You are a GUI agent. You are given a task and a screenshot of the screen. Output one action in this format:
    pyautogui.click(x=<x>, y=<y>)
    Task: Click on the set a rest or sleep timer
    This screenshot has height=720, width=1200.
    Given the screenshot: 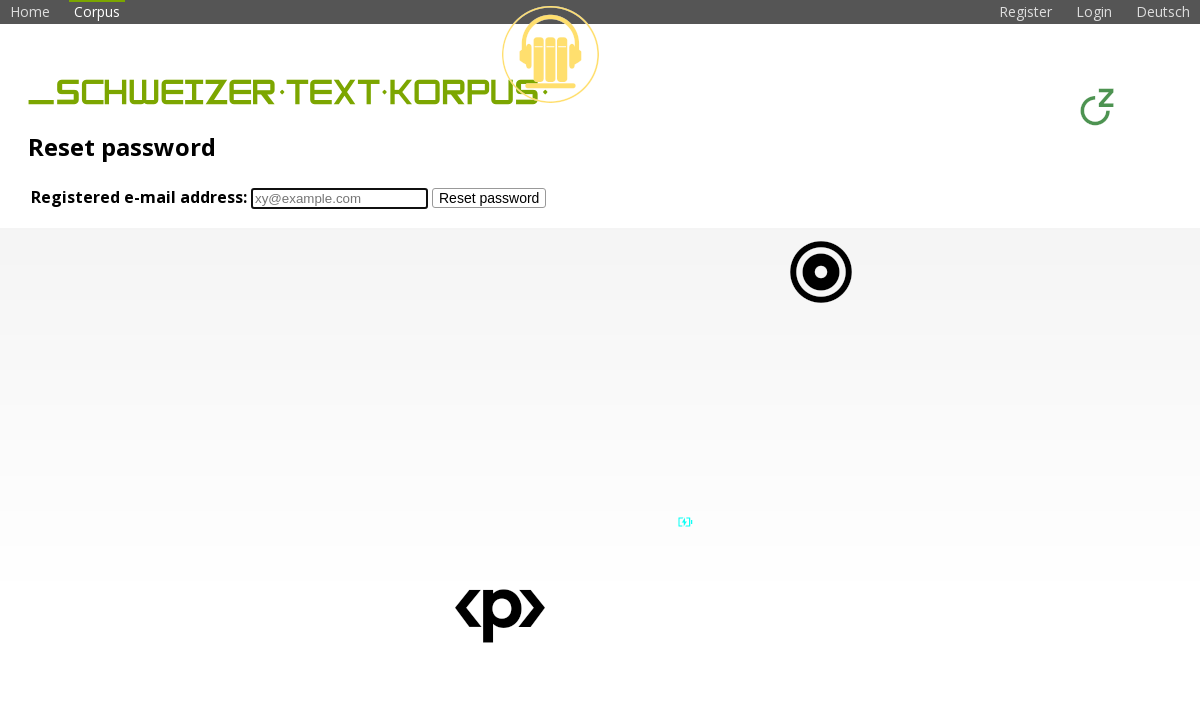 What is the action you would take?
    pyautogui.click(x=1097, y=107)
    